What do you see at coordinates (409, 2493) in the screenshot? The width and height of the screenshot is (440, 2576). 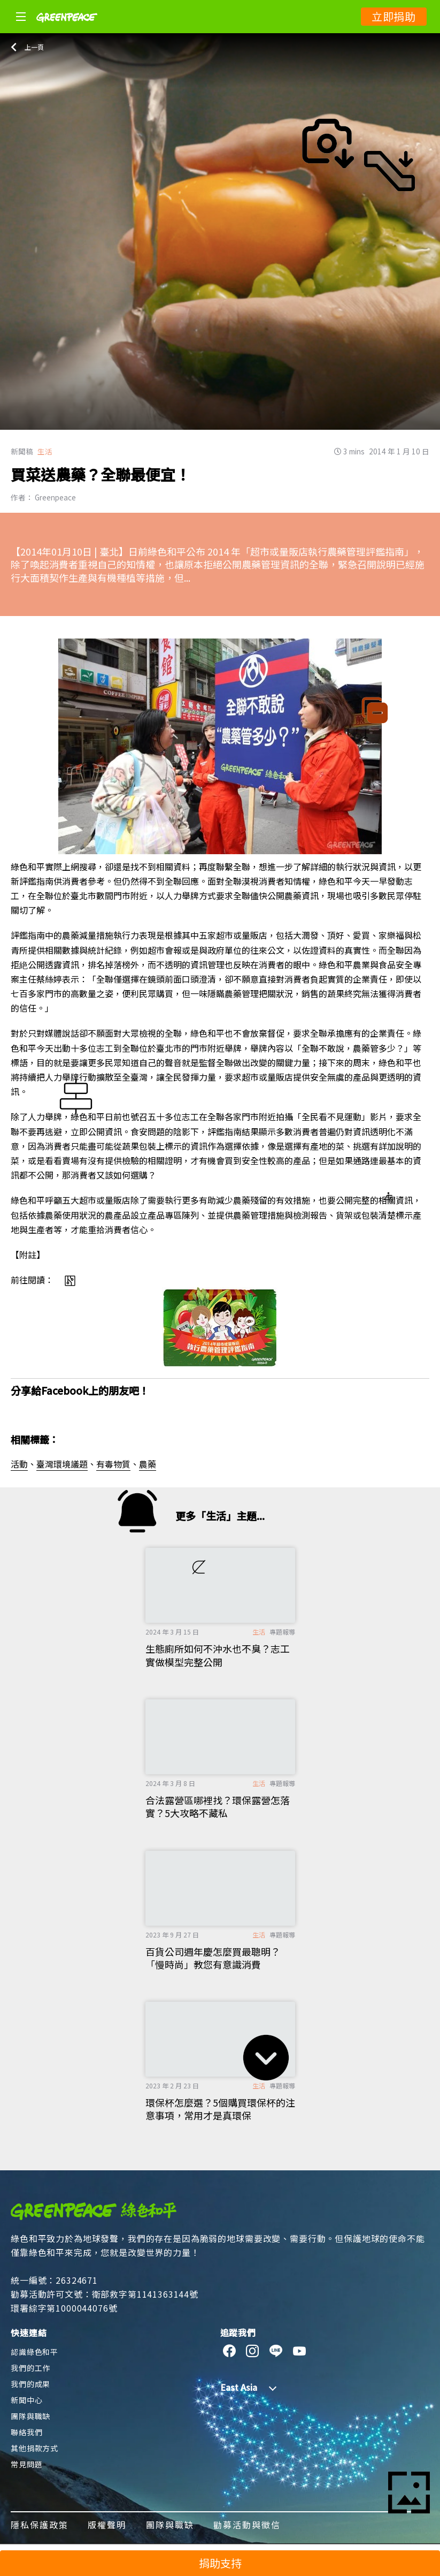 I see `change or set wallpaper` at bounding box center [409, 2493].